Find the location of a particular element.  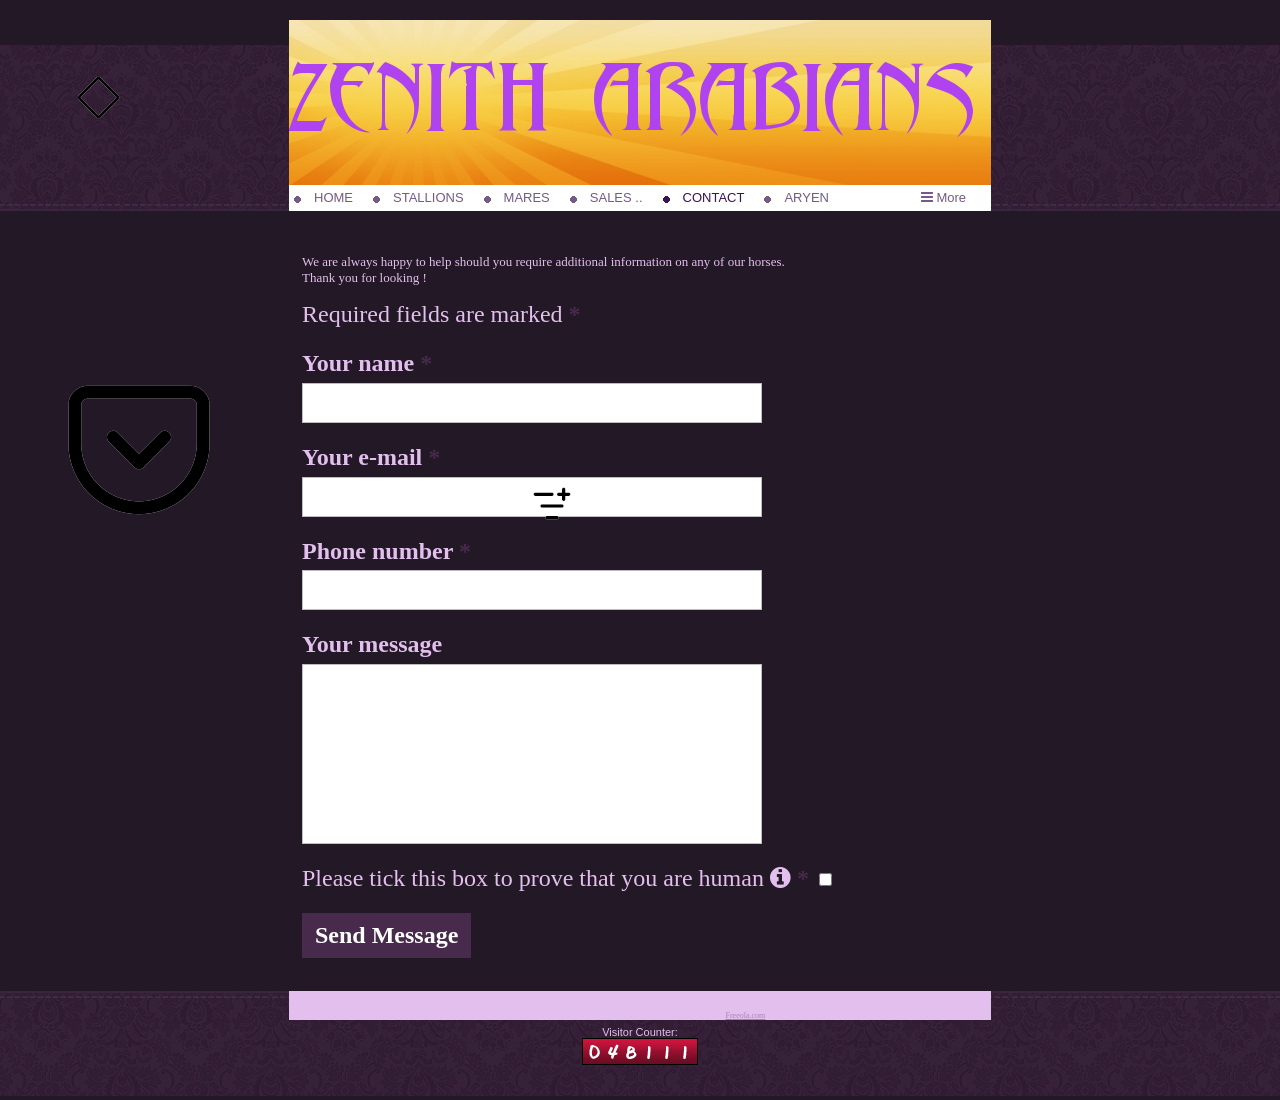

indicates premium or pro feature is located at coordinates (98, 97).